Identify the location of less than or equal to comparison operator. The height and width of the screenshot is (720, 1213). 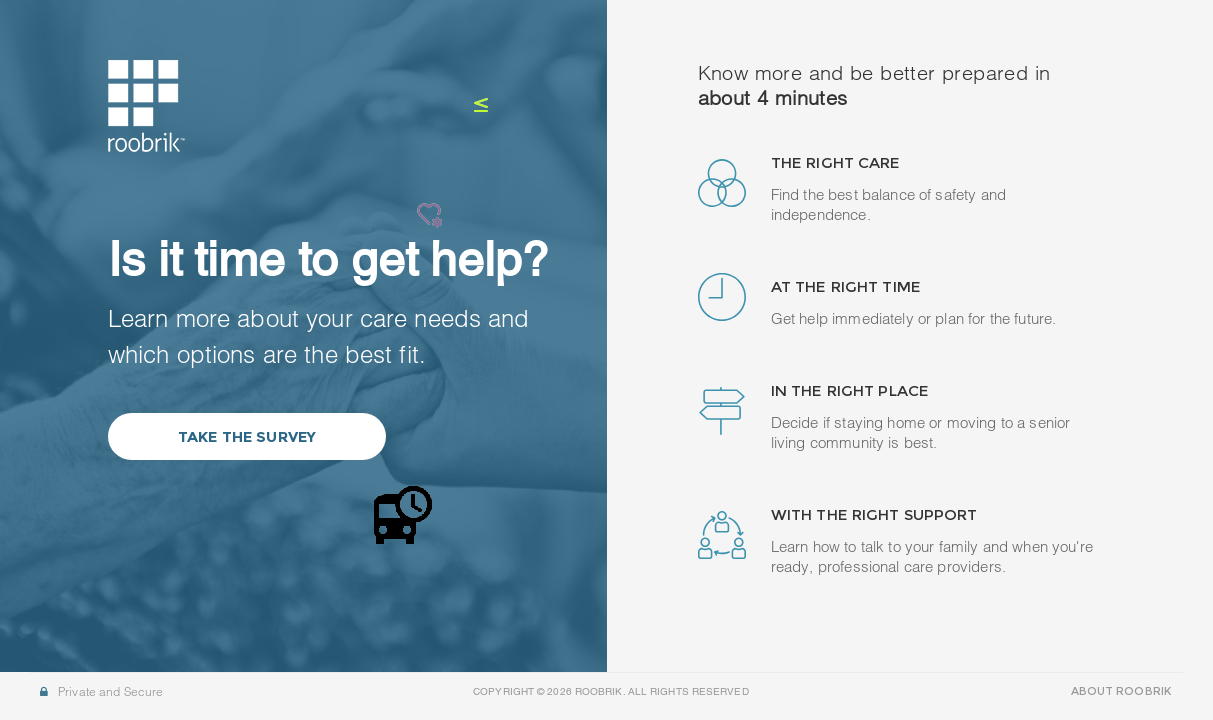
(481, 105).